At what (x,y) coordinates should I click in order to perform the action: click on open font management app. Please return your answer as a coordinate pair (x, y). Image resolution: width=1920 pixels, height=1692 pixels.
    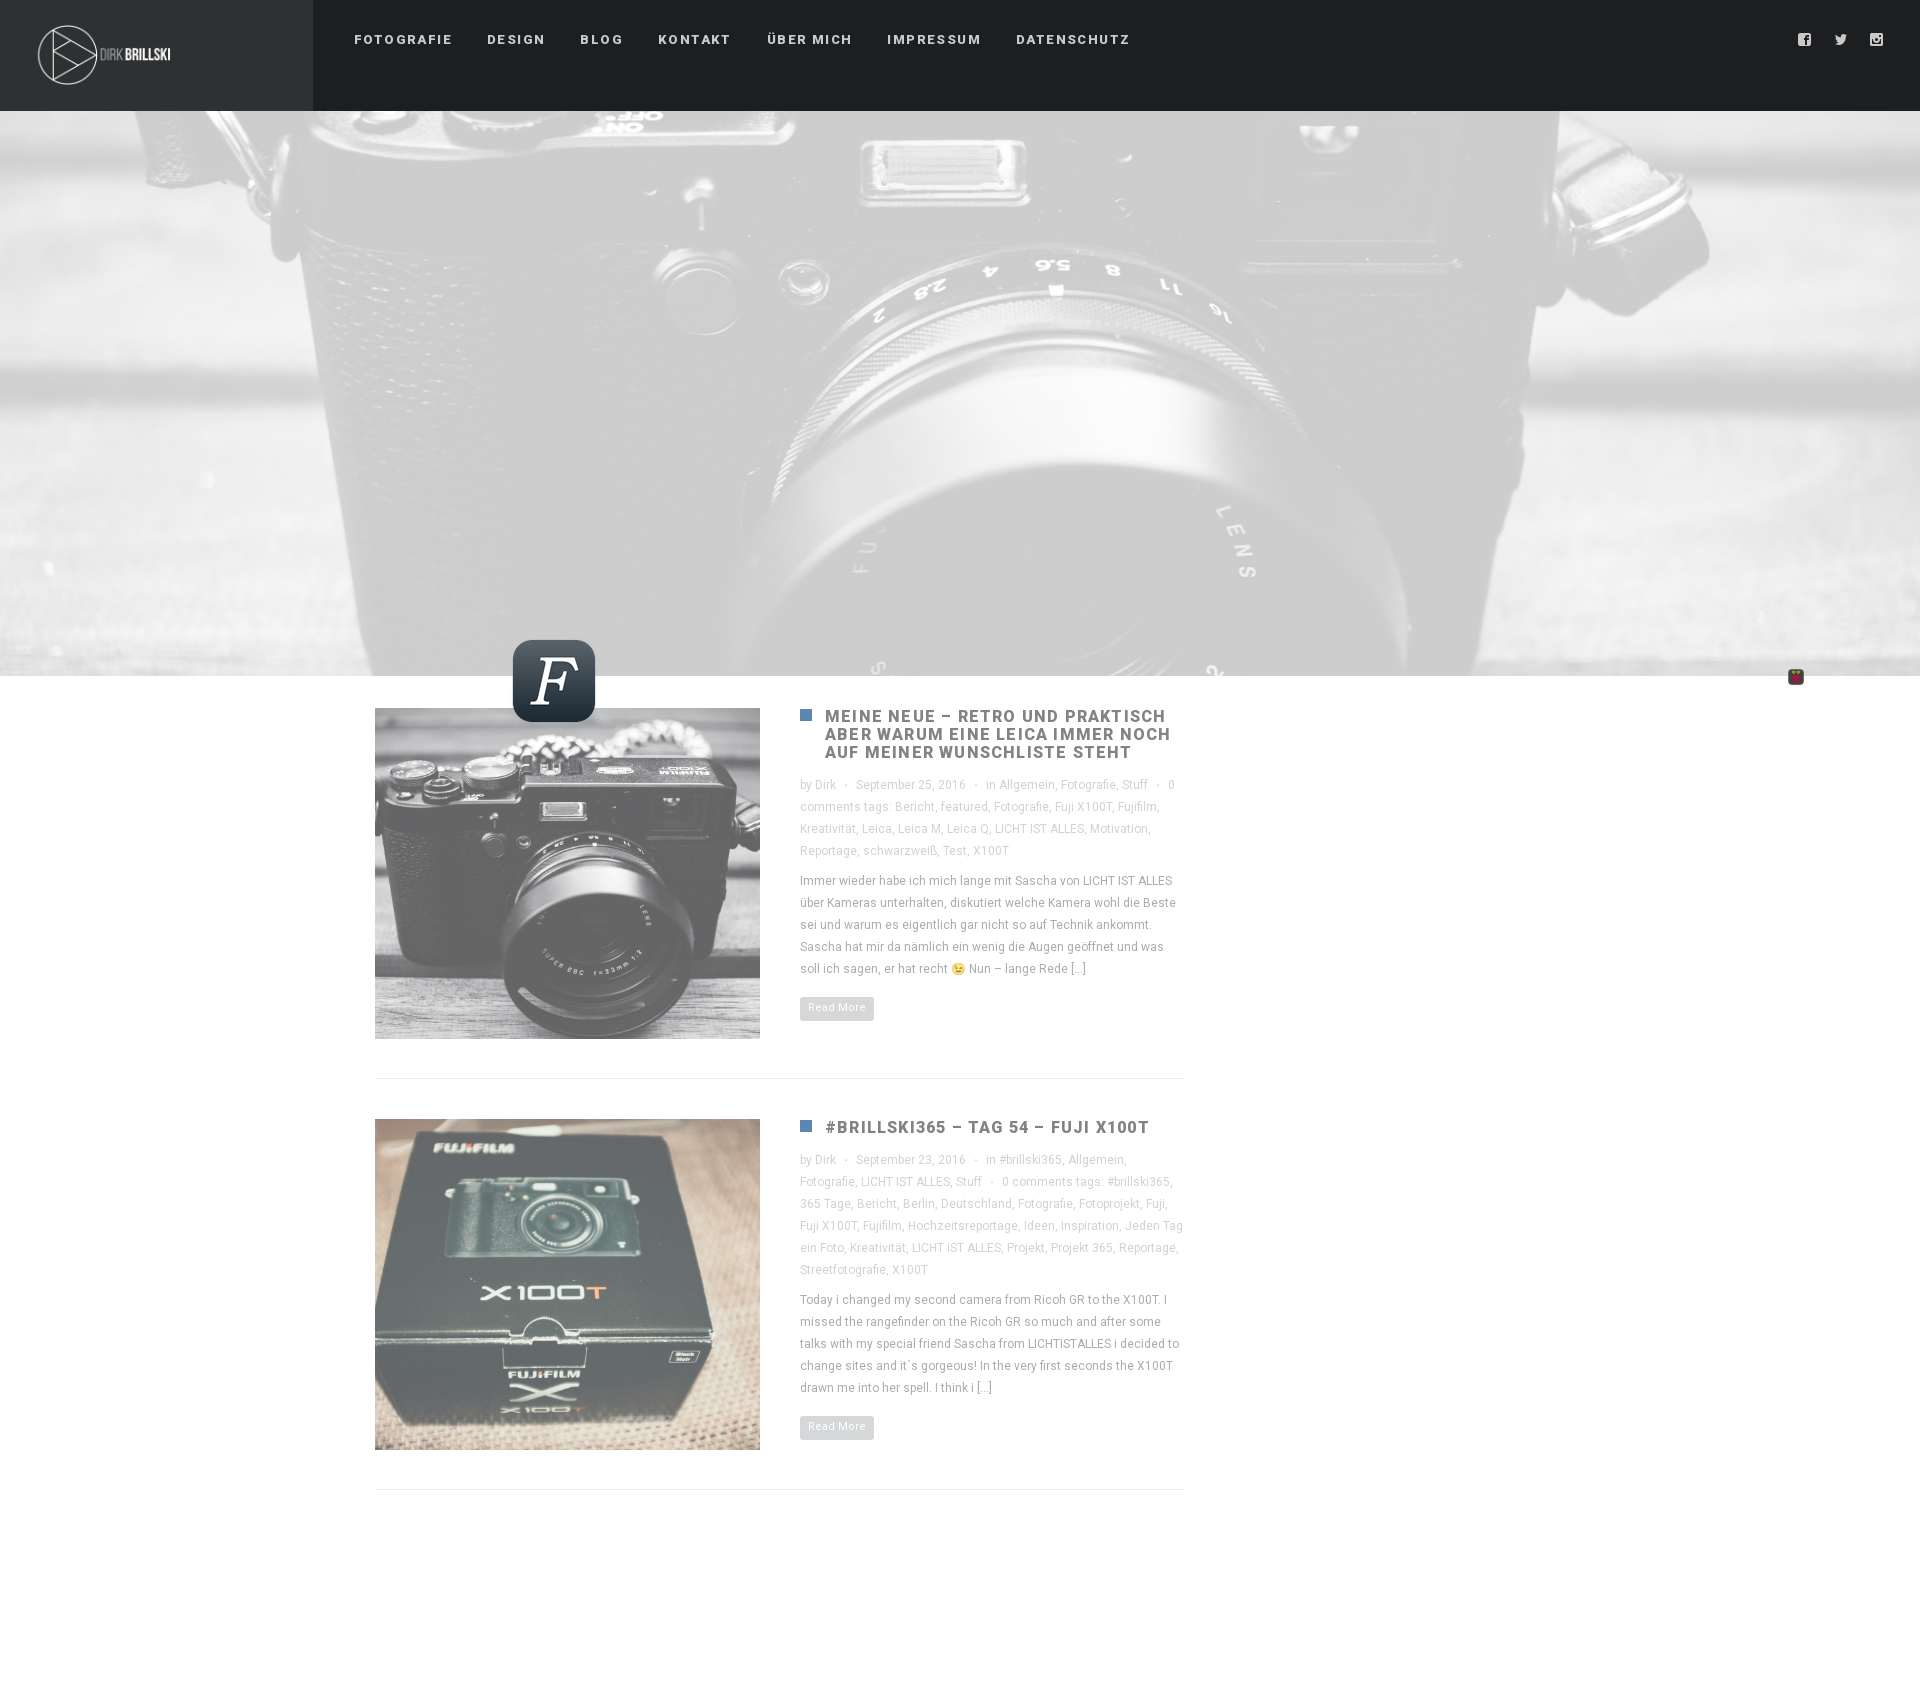
    Looking at the image, I should click on (554, 681).